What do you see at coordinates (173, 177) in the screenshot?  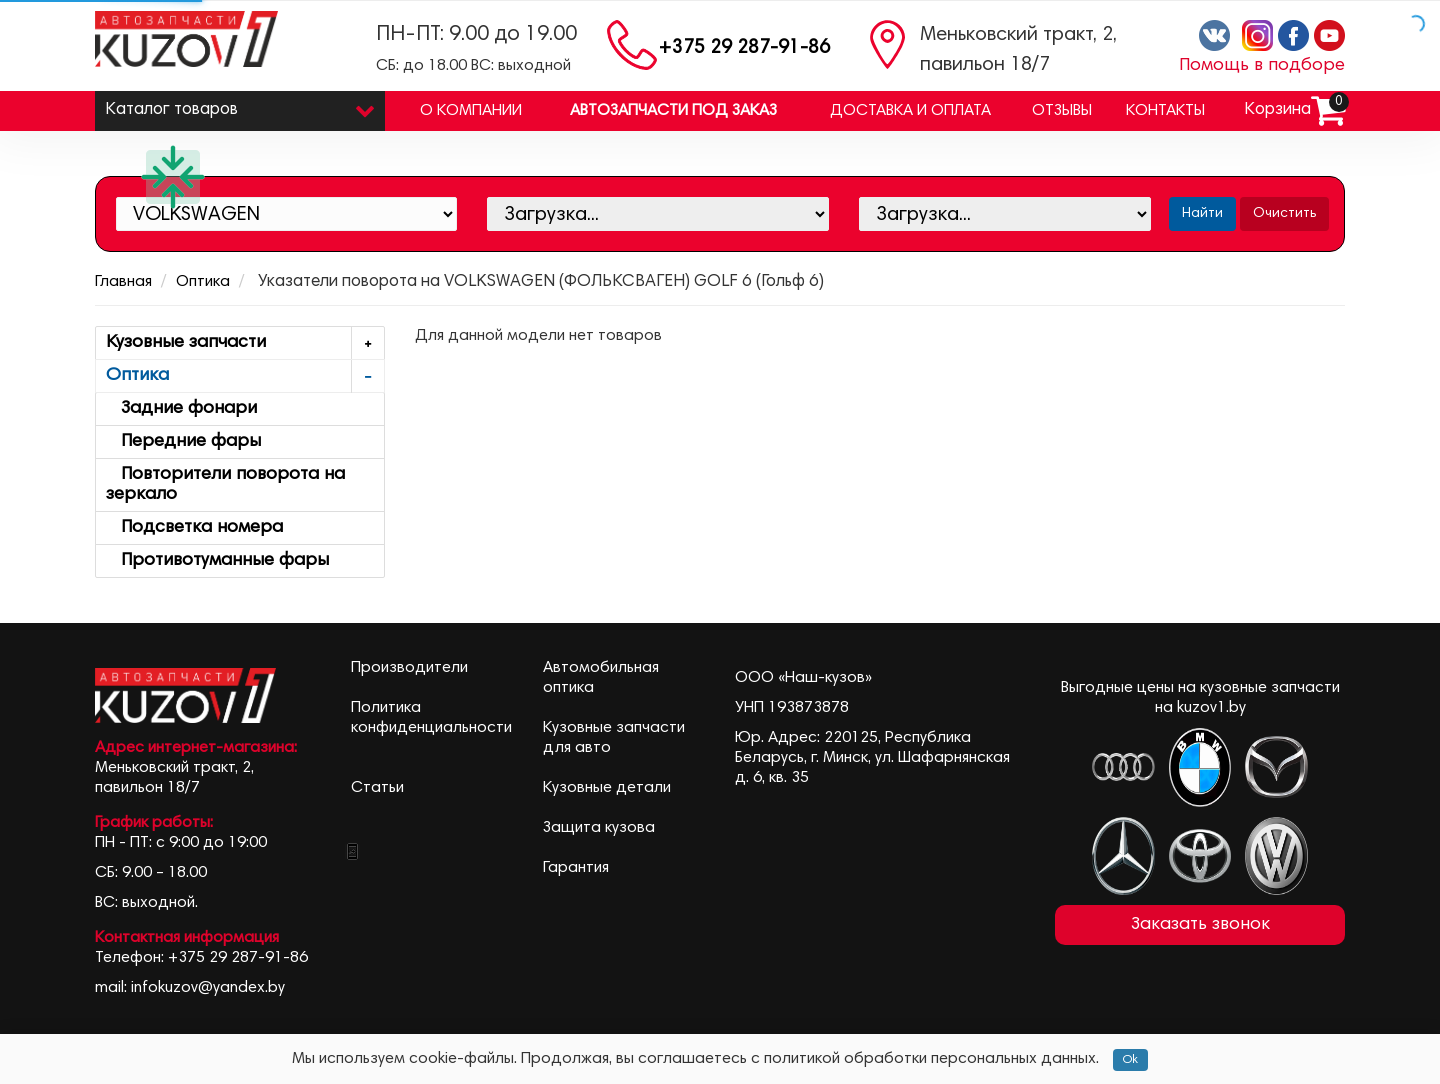 I see `collapse or minimize content` at bounding box center [173, 177].